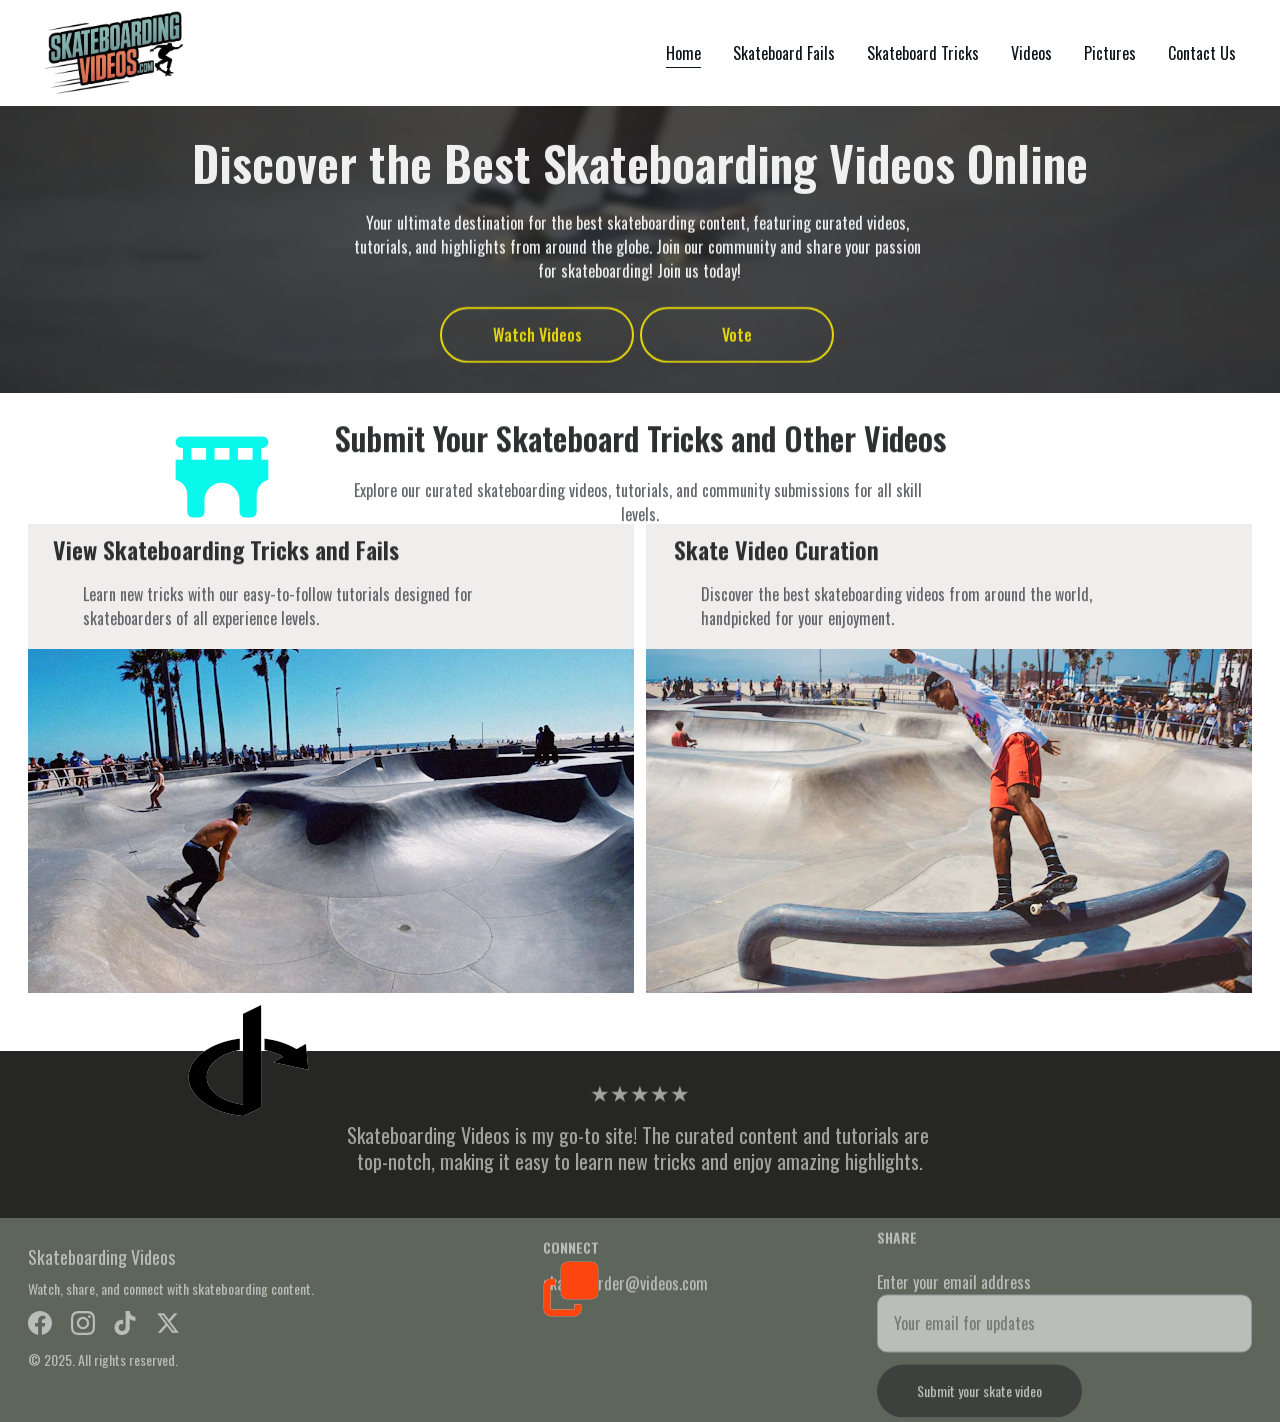  What do you see at coordinates (571, 1289) in the screenshot?
I see `duplicate or copy an item` at bounding box center [571, 1289].